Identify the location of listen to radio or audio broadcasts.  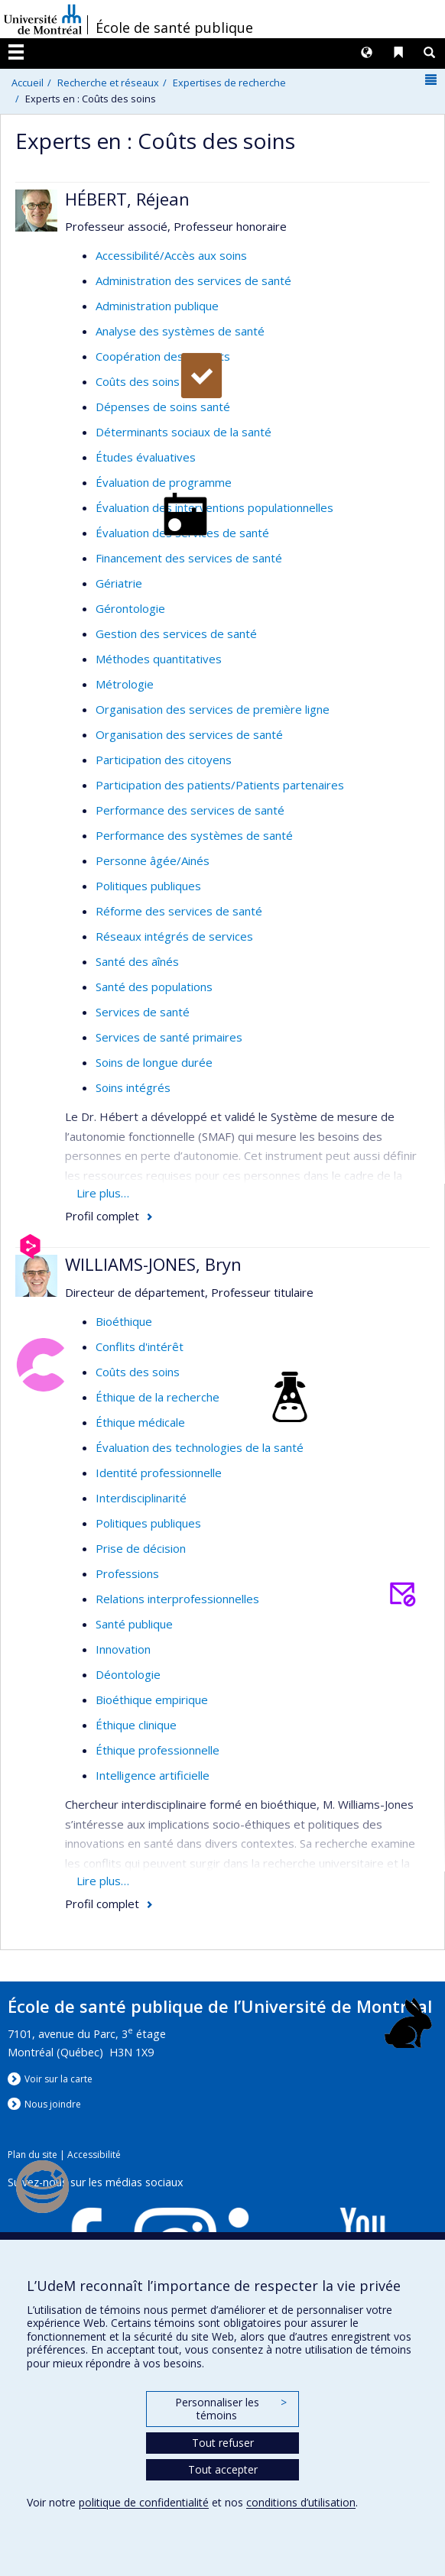
(185, 516).